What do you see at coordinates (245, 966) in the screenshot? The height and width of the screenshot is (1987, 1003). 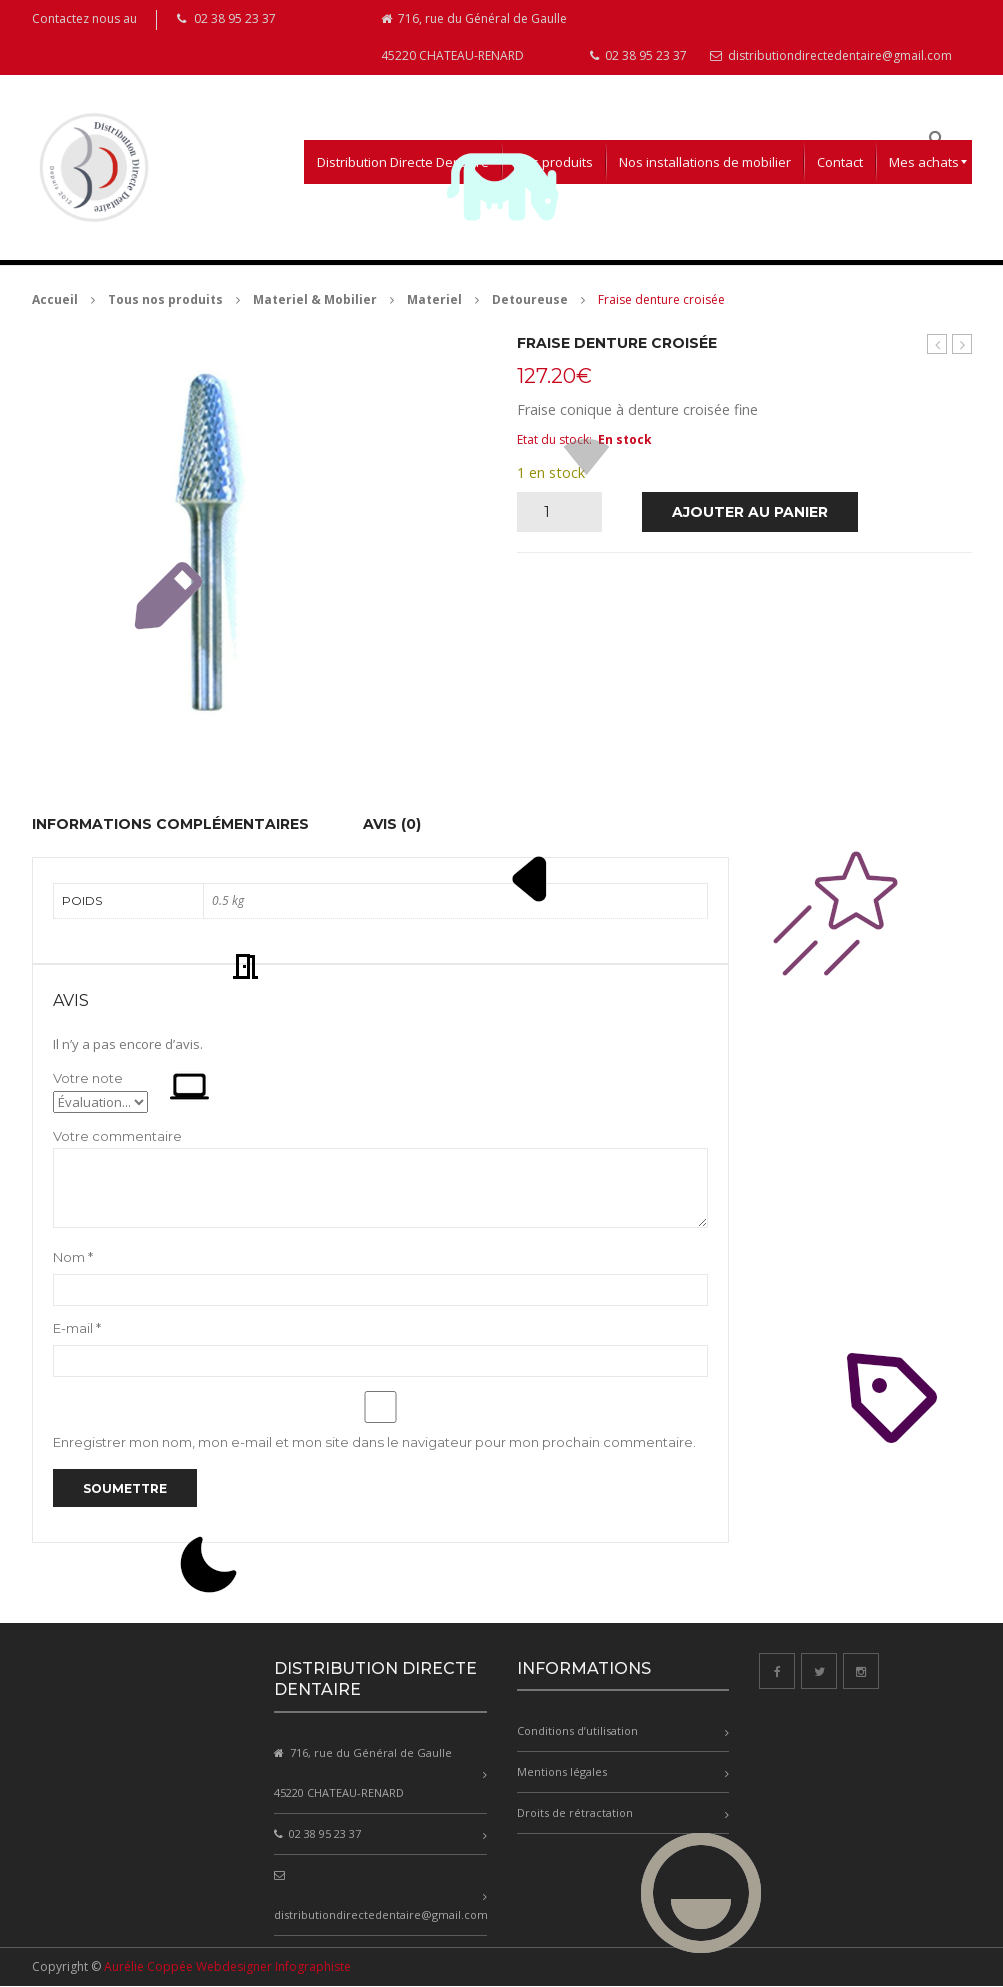 I see `access meeting room booking` at bounding box center [245, 966].